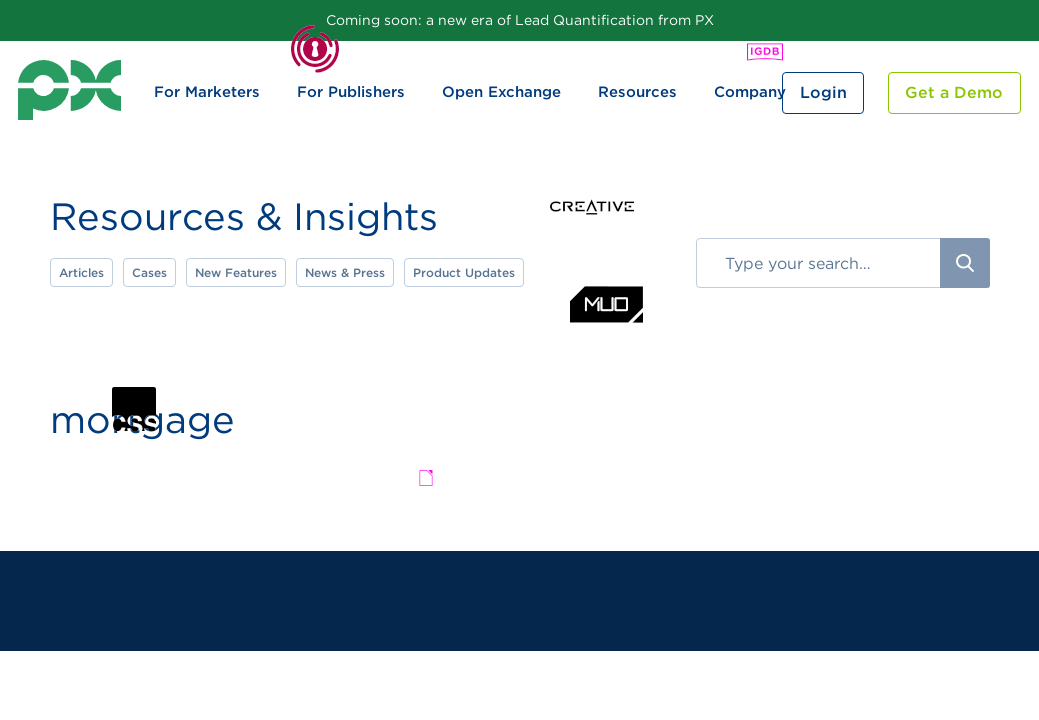 The width and height of the screenshot is (1039, 720). I want to click on visit CSS Wizardry website or resources, so click(134, 409).